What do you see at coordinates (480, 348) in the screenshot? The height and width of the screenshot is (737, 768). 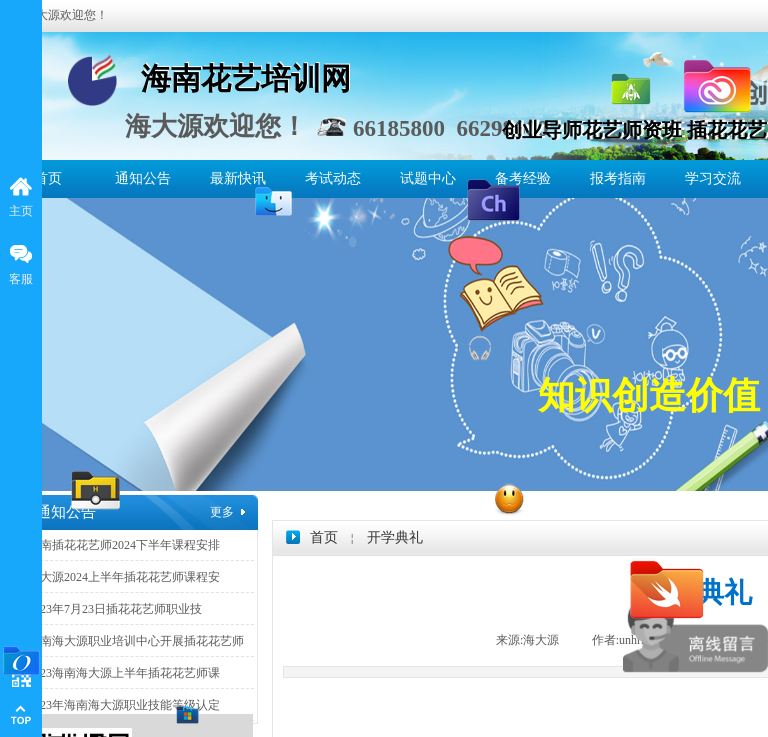 I see `bluetooth headphones connected` at bounding box center [480, 348].